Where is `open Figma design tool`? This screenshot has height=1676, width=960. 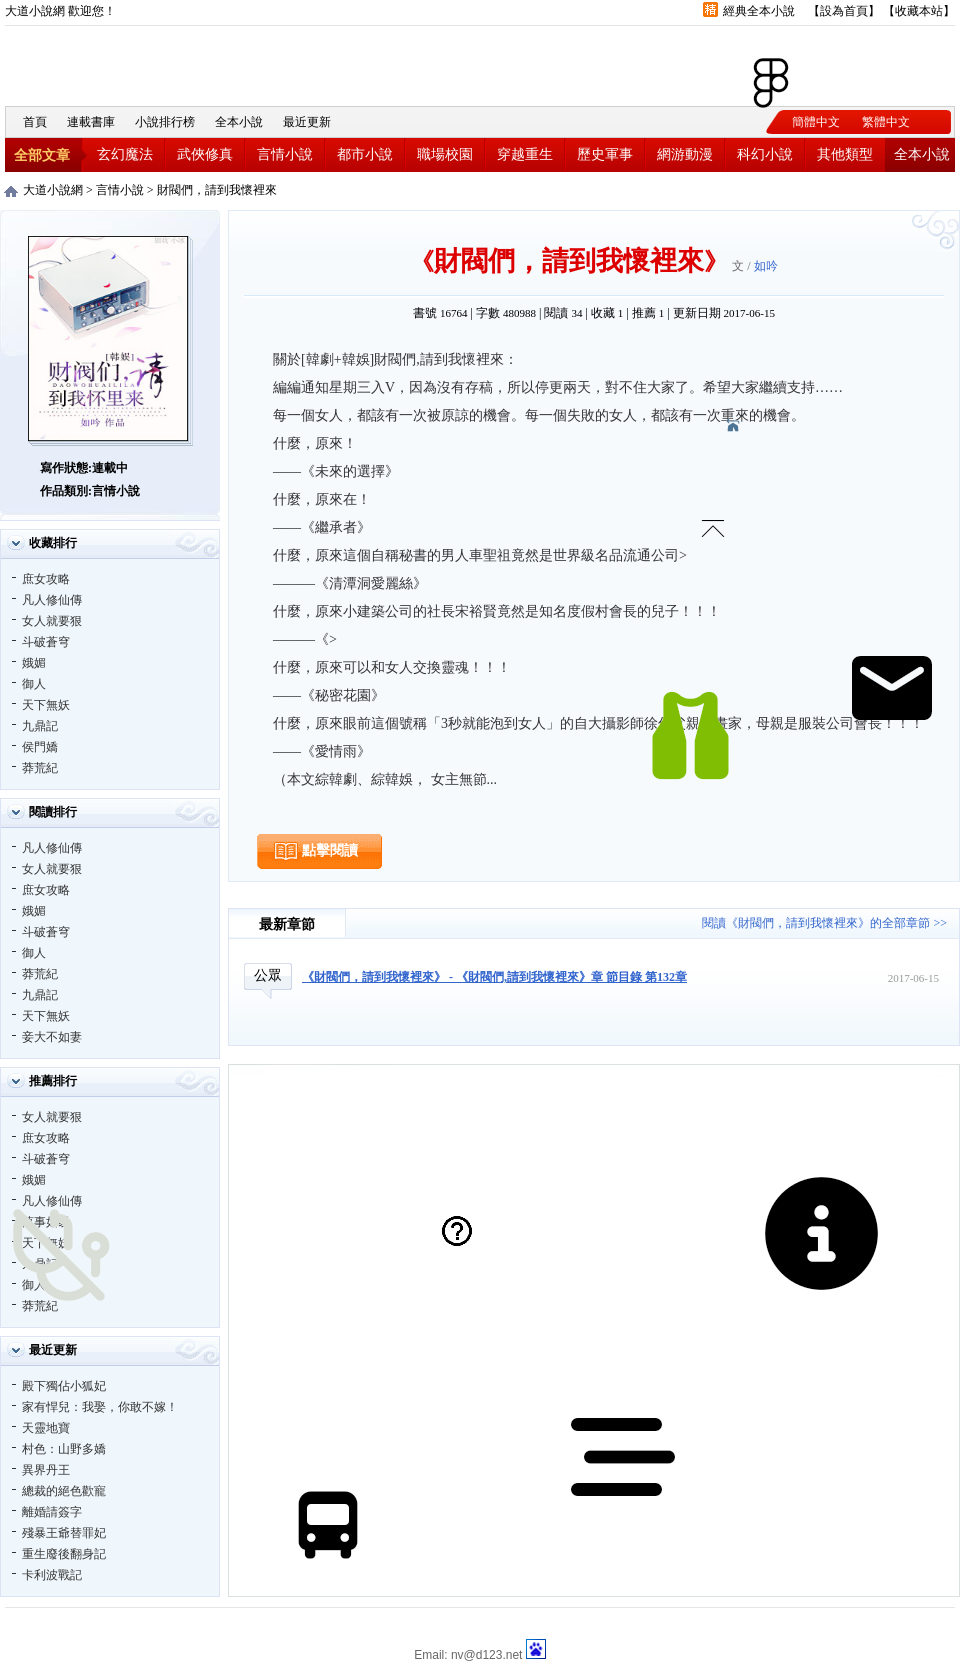 open Figma design tool is located at coordinates (771, 83).